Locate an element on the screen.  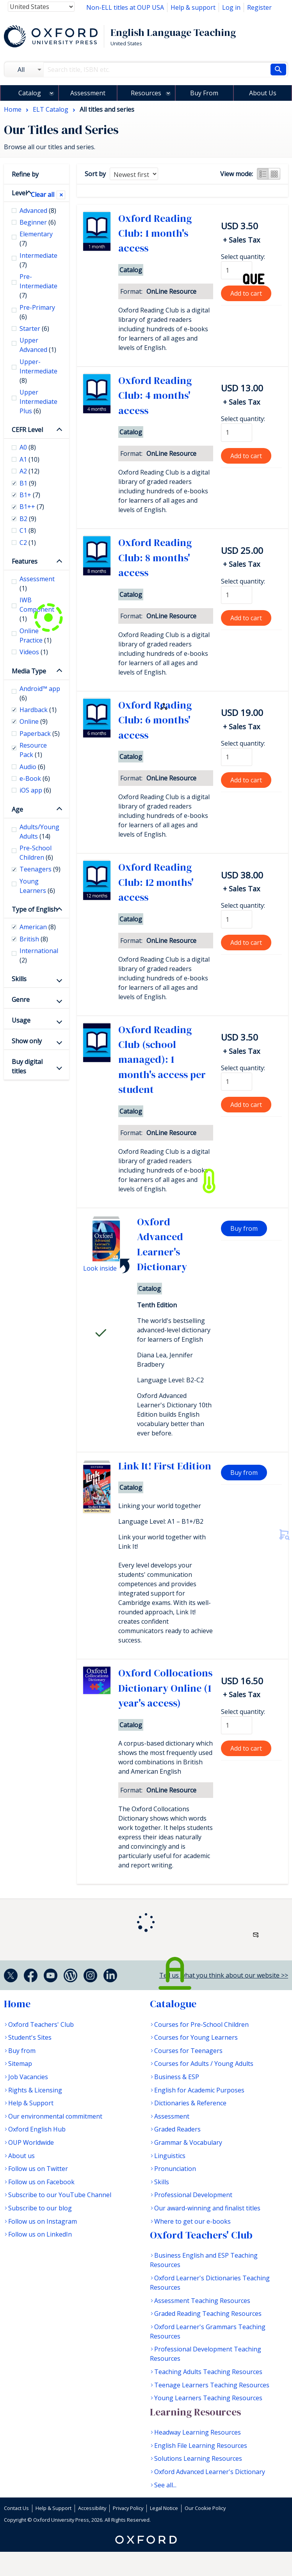
view current temperature reading is located at coordinates (209, 1181).